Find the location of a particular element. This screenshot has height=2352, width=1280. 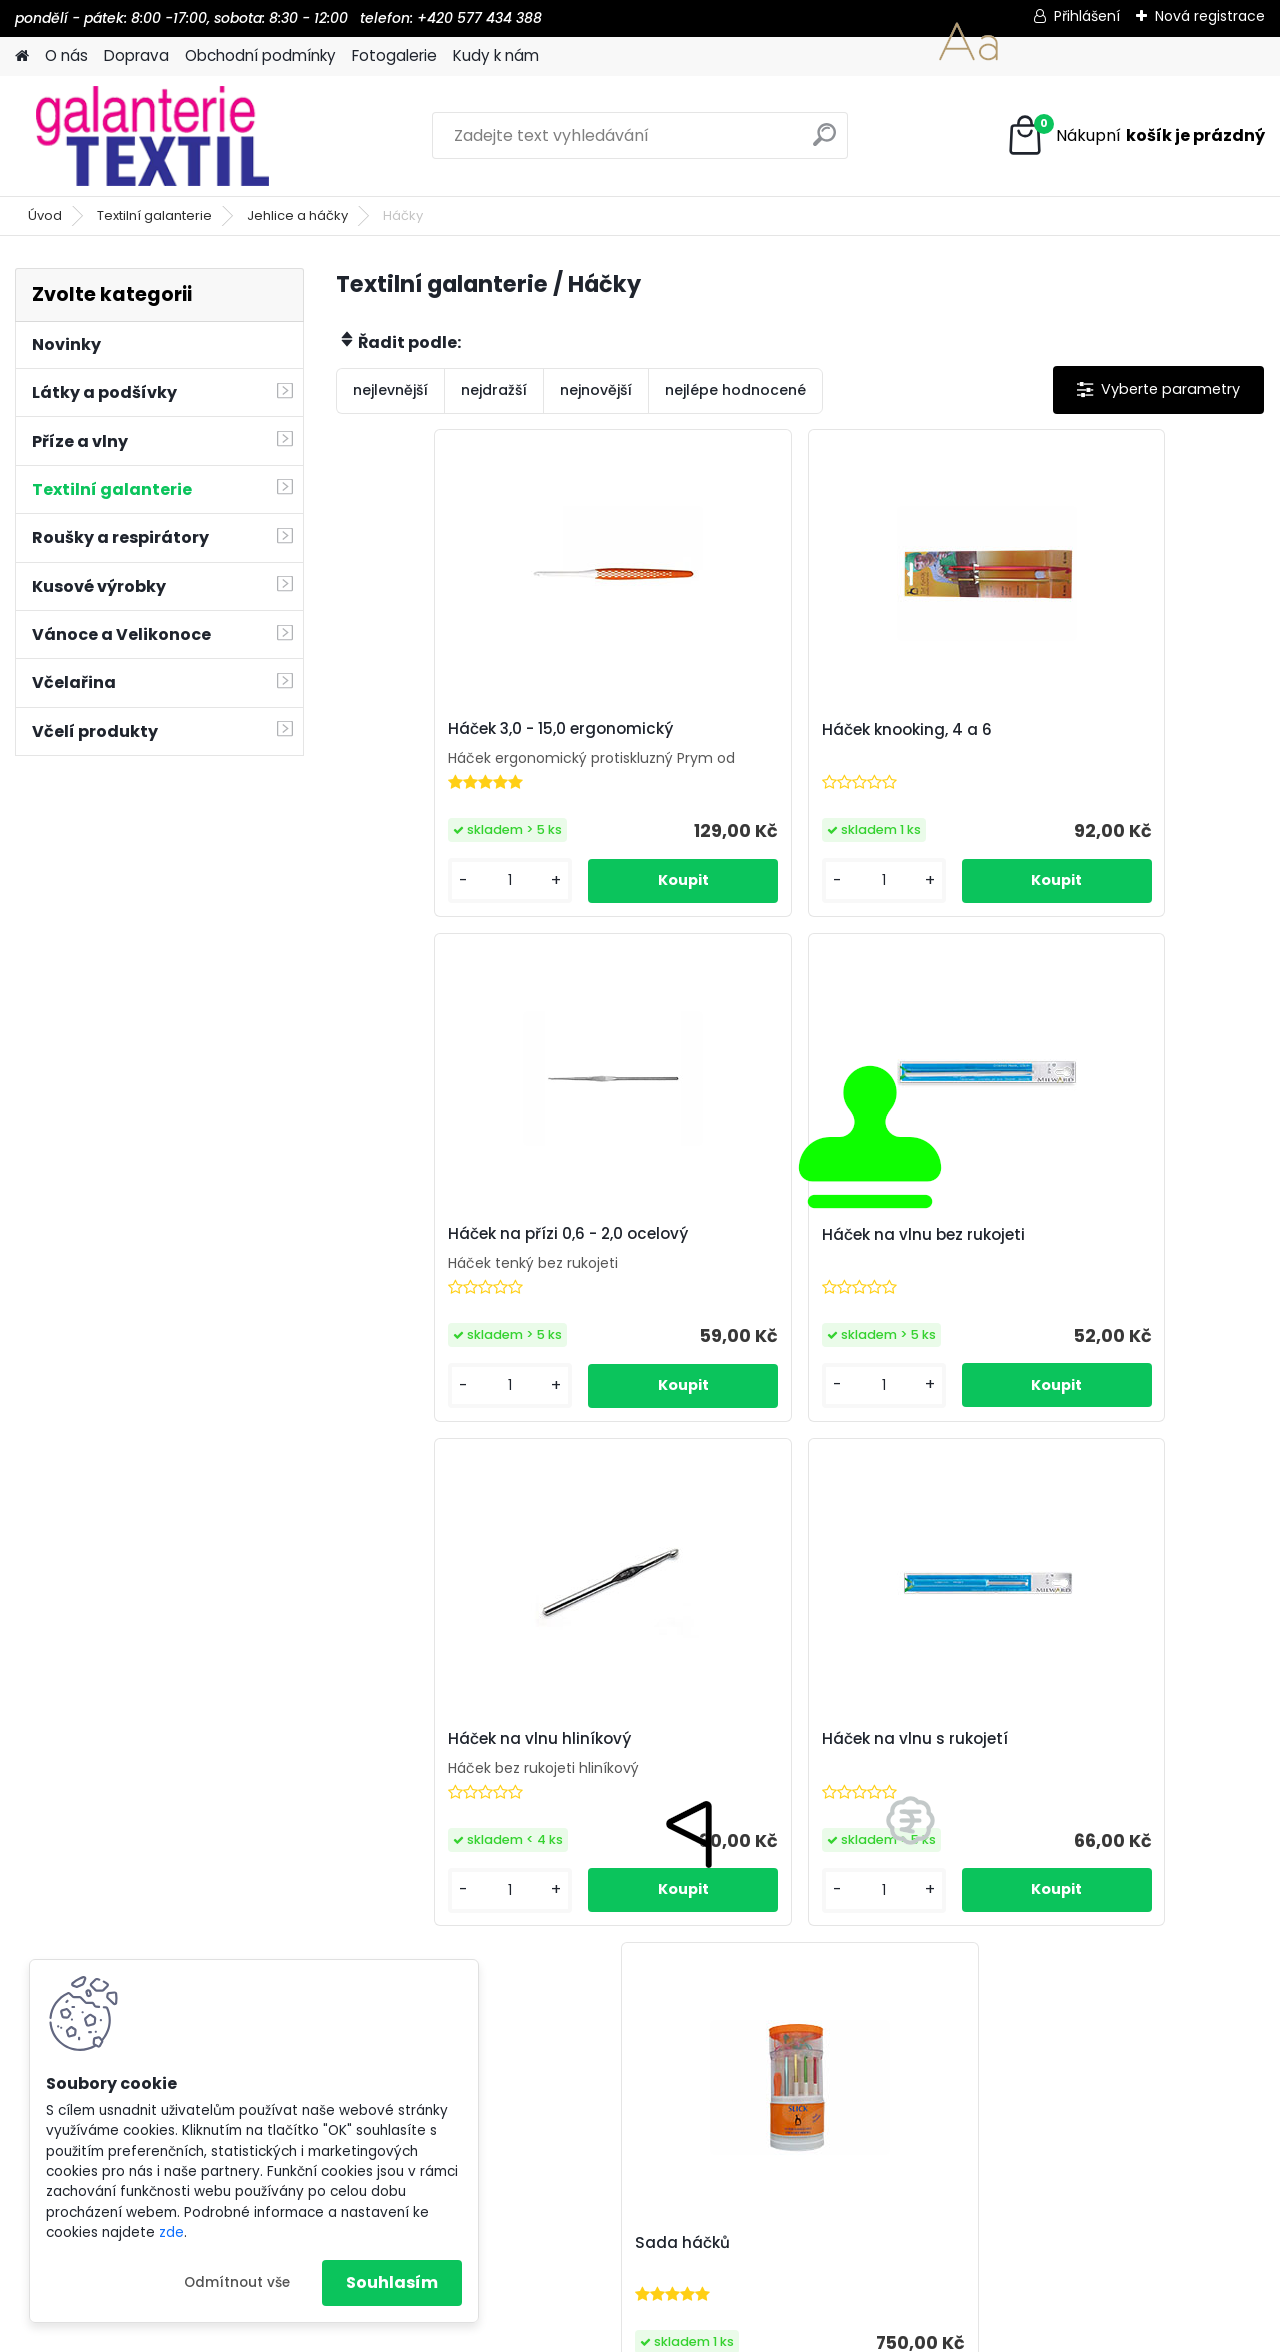

apply a stamp or seal to a document is located at coordinates (870, 1137).